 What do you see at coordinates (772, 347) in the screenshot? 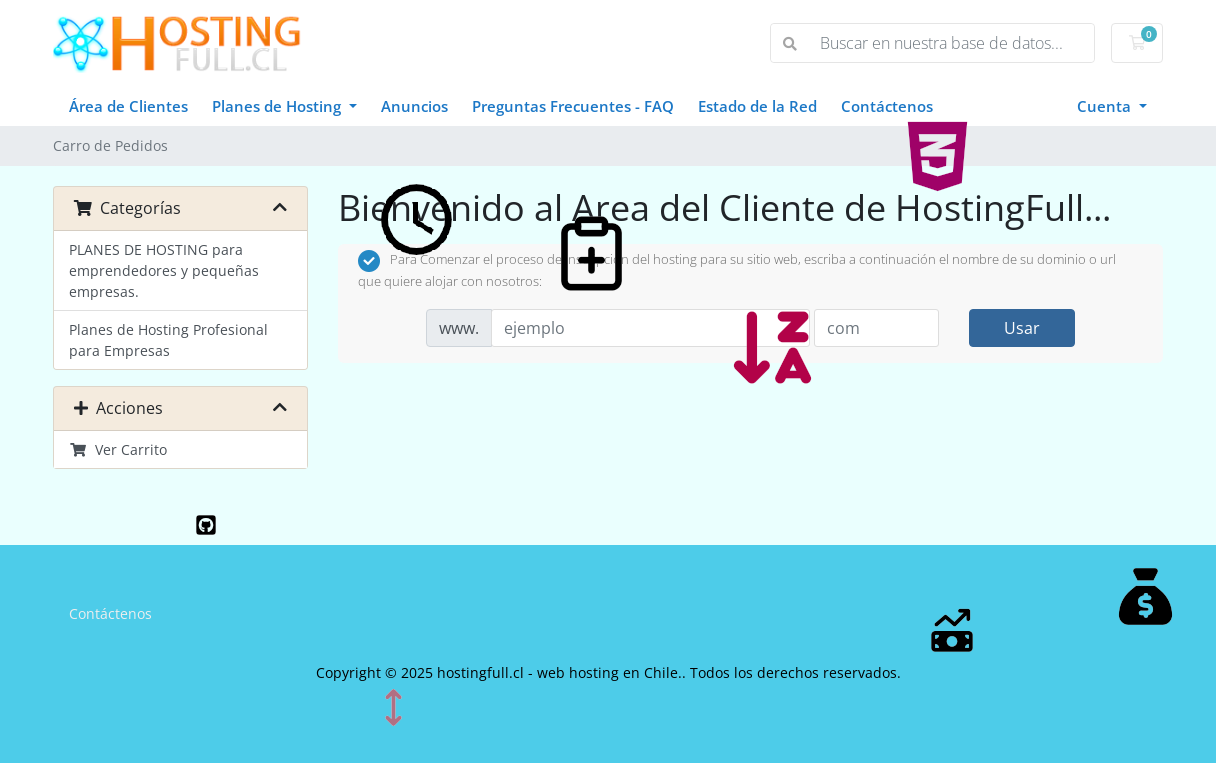
I see `sort alphabetically in reverse order (Z to A)` at bounding box center [772, 347].